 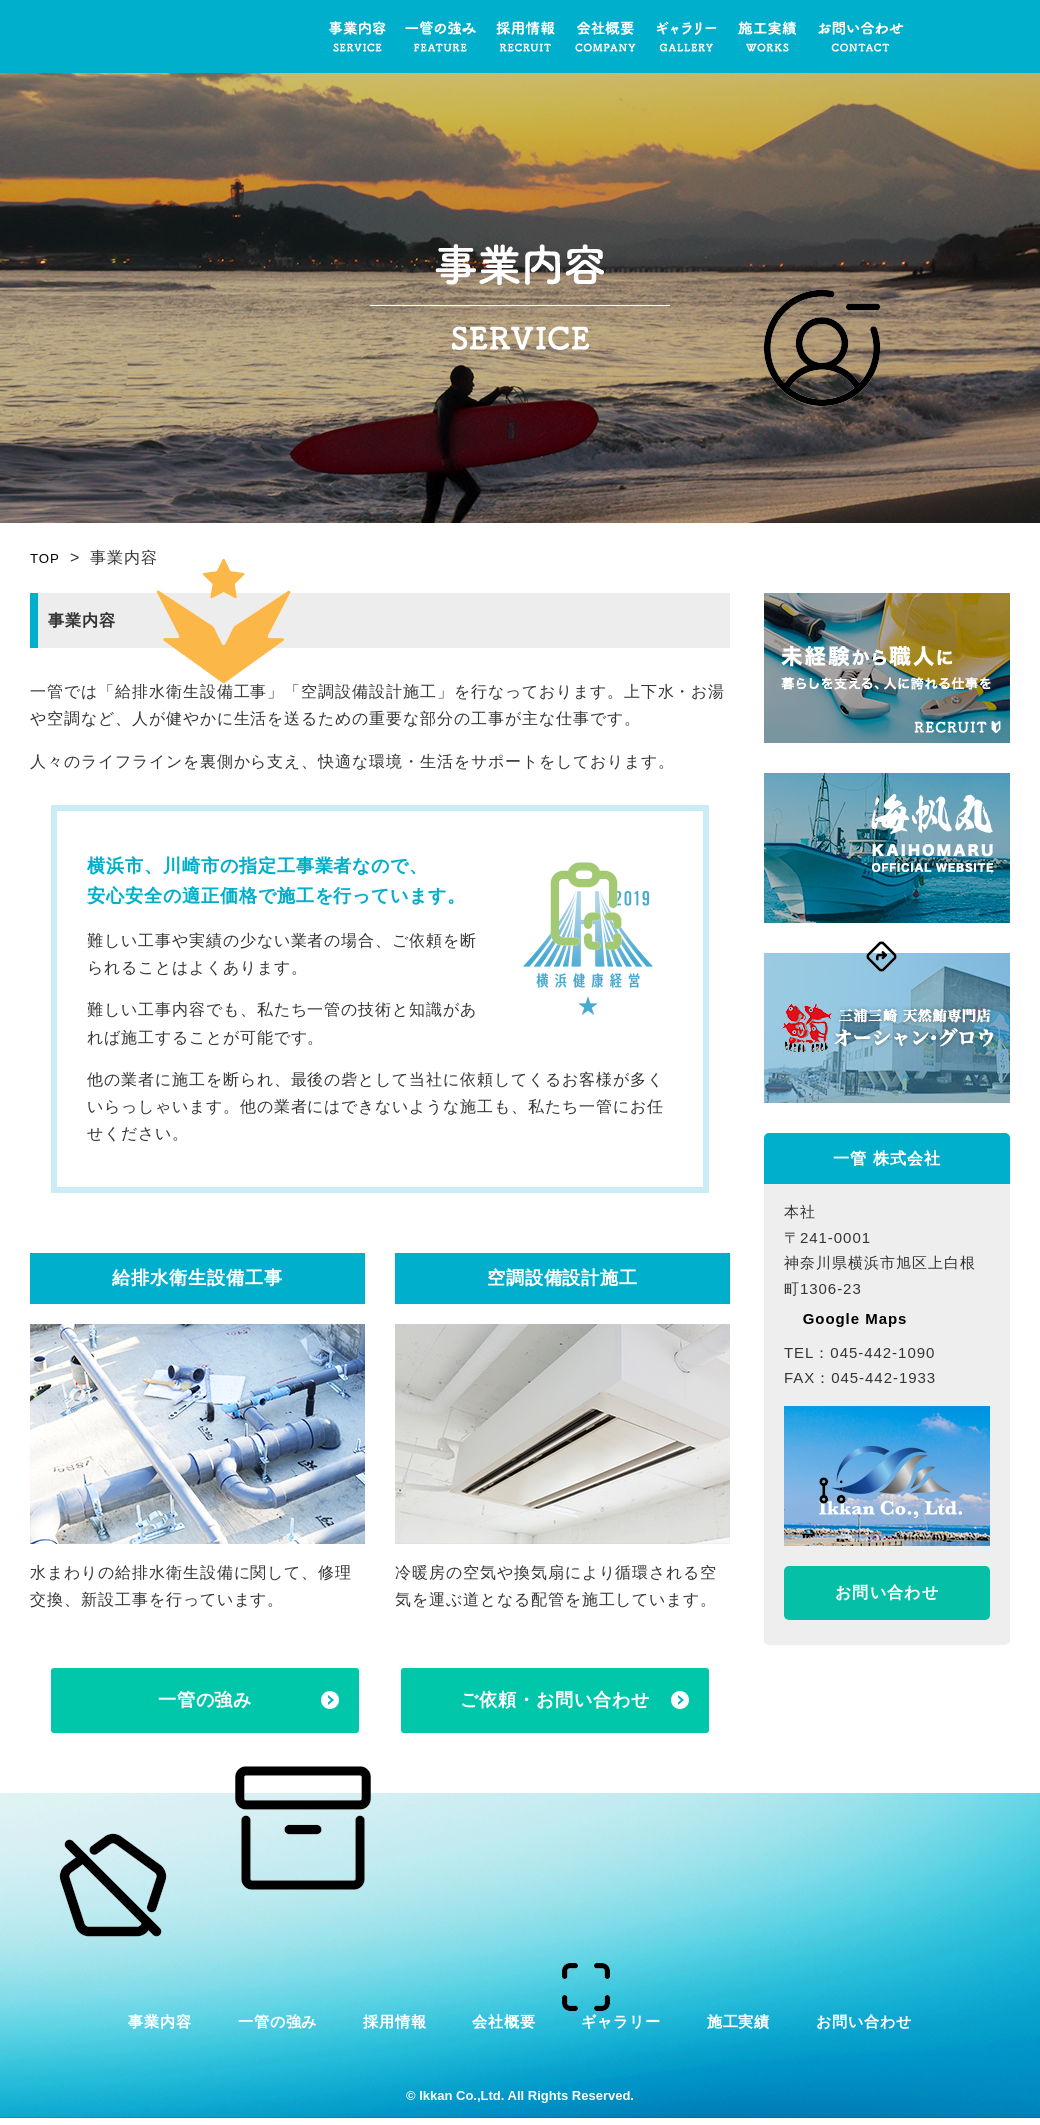 What do you see at coordinates (832, 1490) in the screenshot?
I see `indicates a draft pull request awaiting completion` at bounding box center [832, 1490].